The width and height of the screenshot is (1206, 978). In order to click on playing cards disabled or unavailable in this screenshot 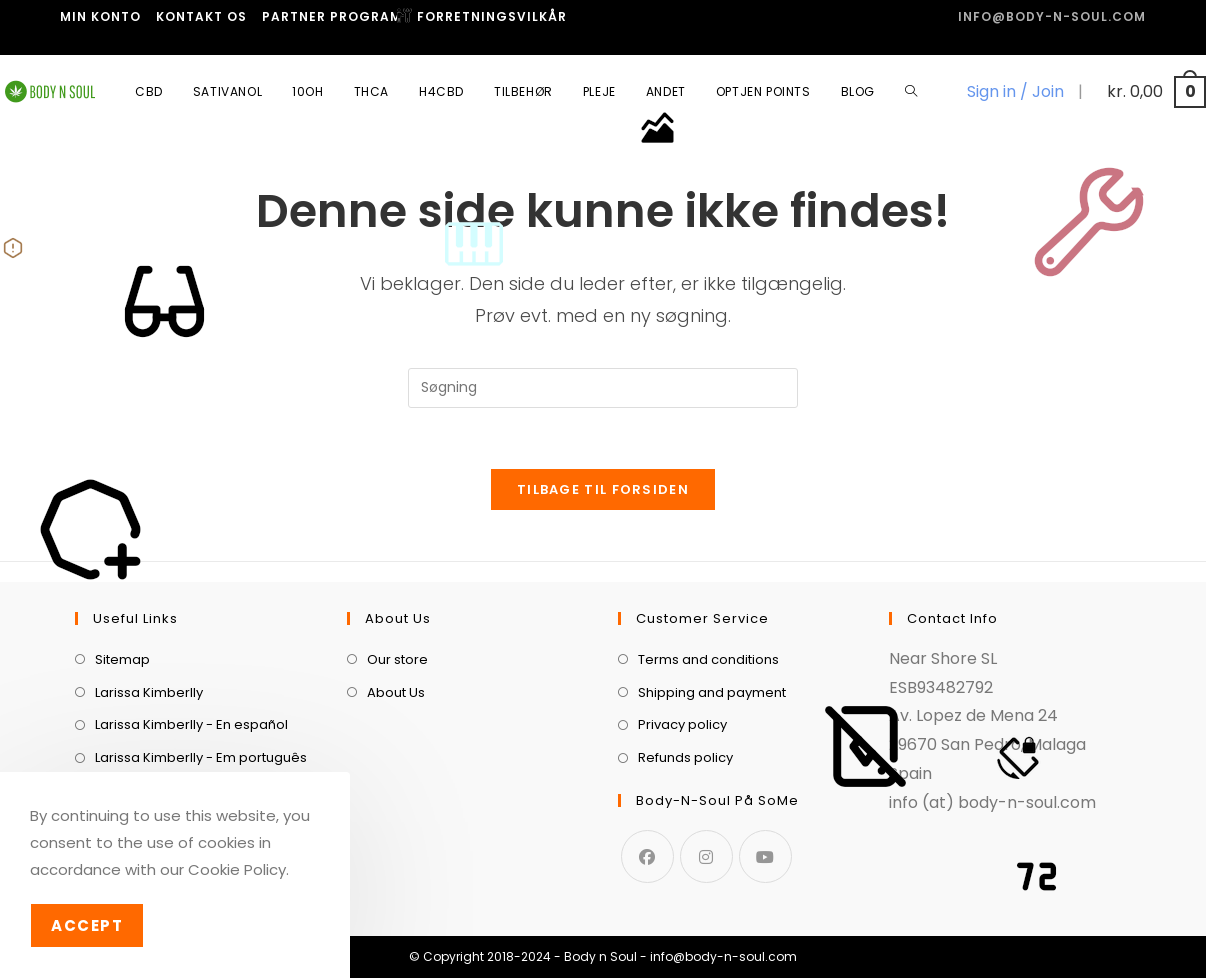, I will do `click(865, 746)`.